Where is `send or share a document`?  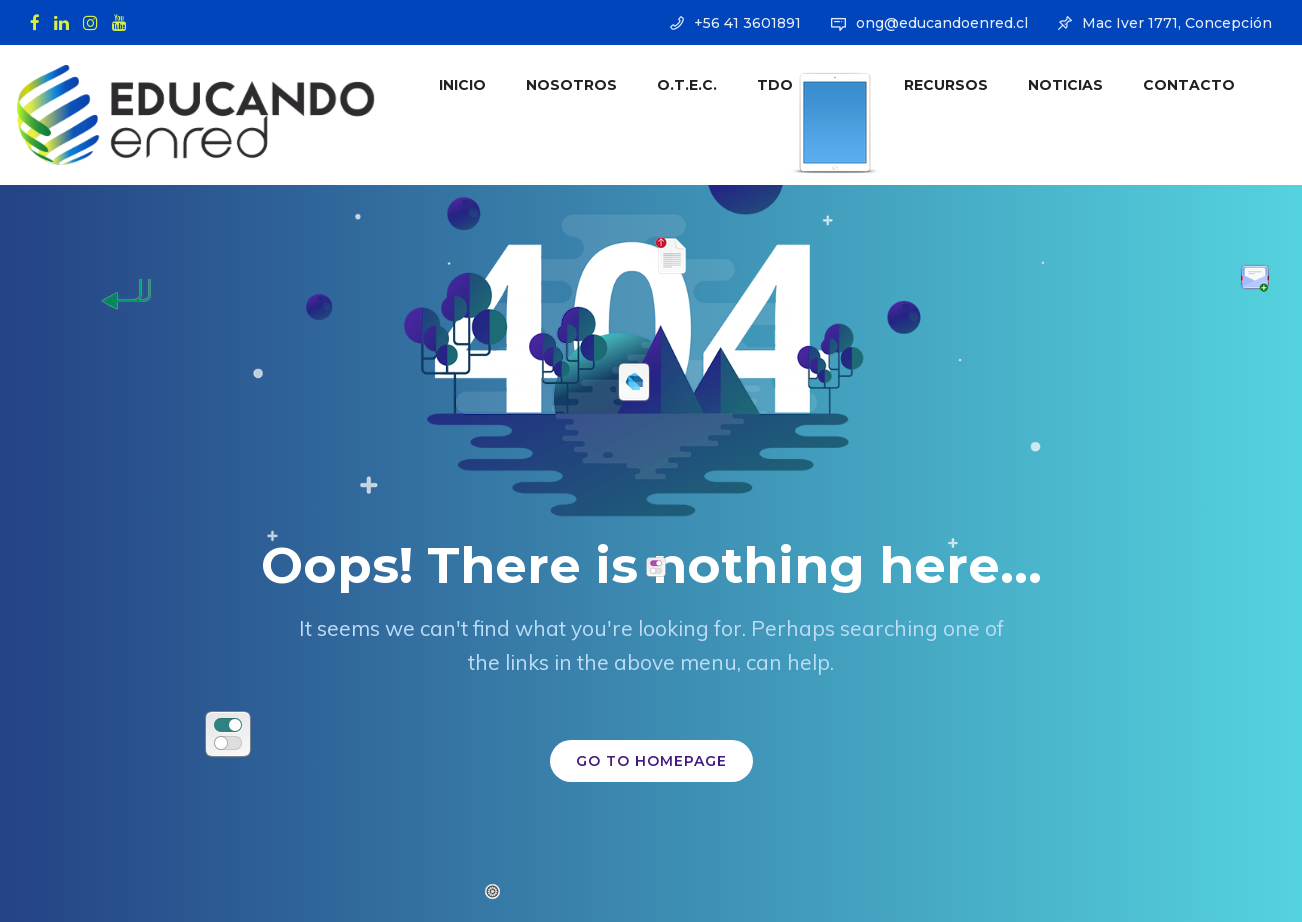
send or share a document is located at coordinates (672, 256).